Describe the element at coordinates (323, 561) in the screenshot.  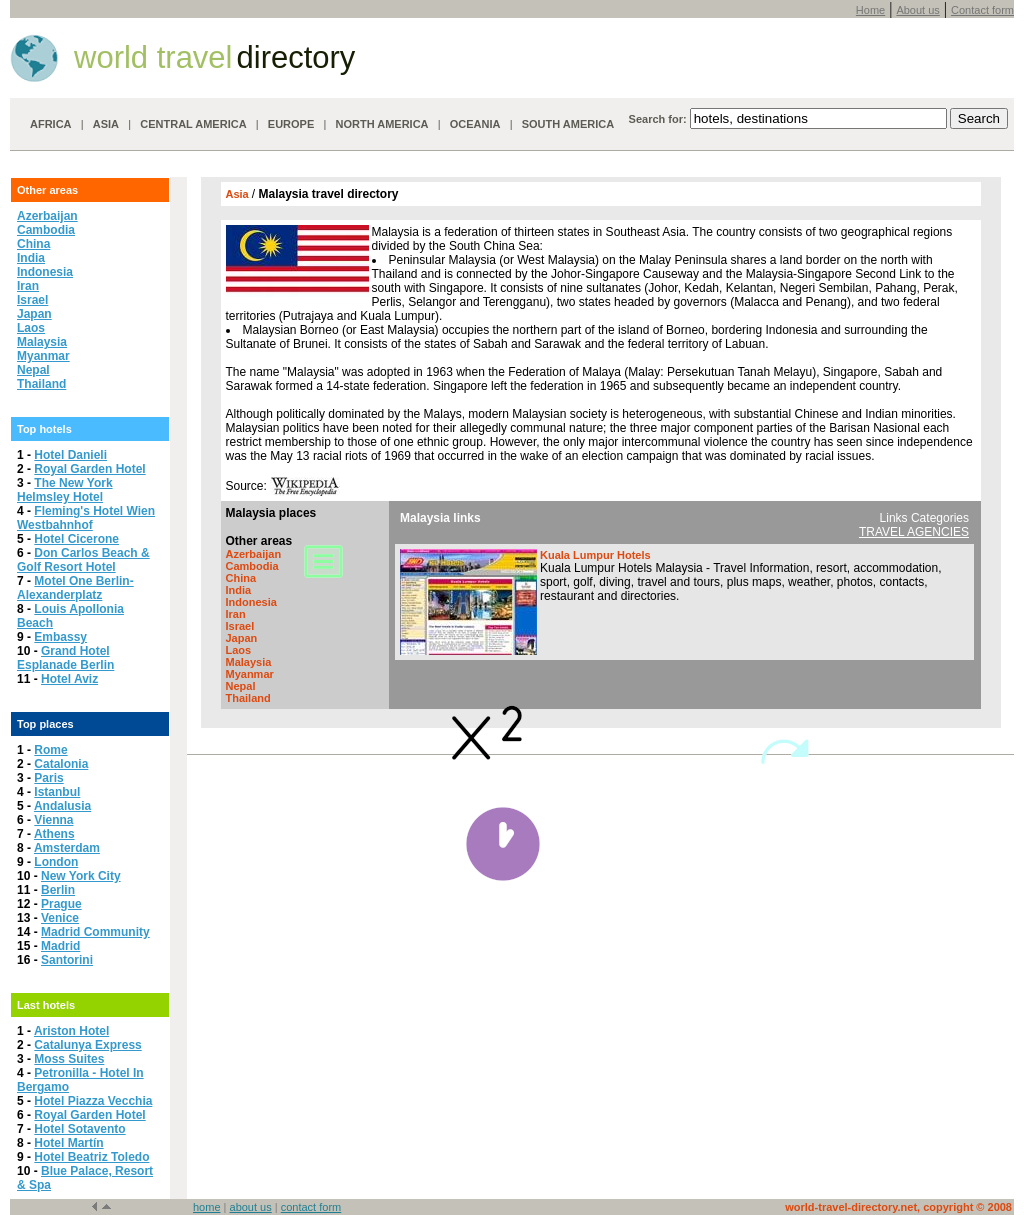
I see `view article or document content` at that location.